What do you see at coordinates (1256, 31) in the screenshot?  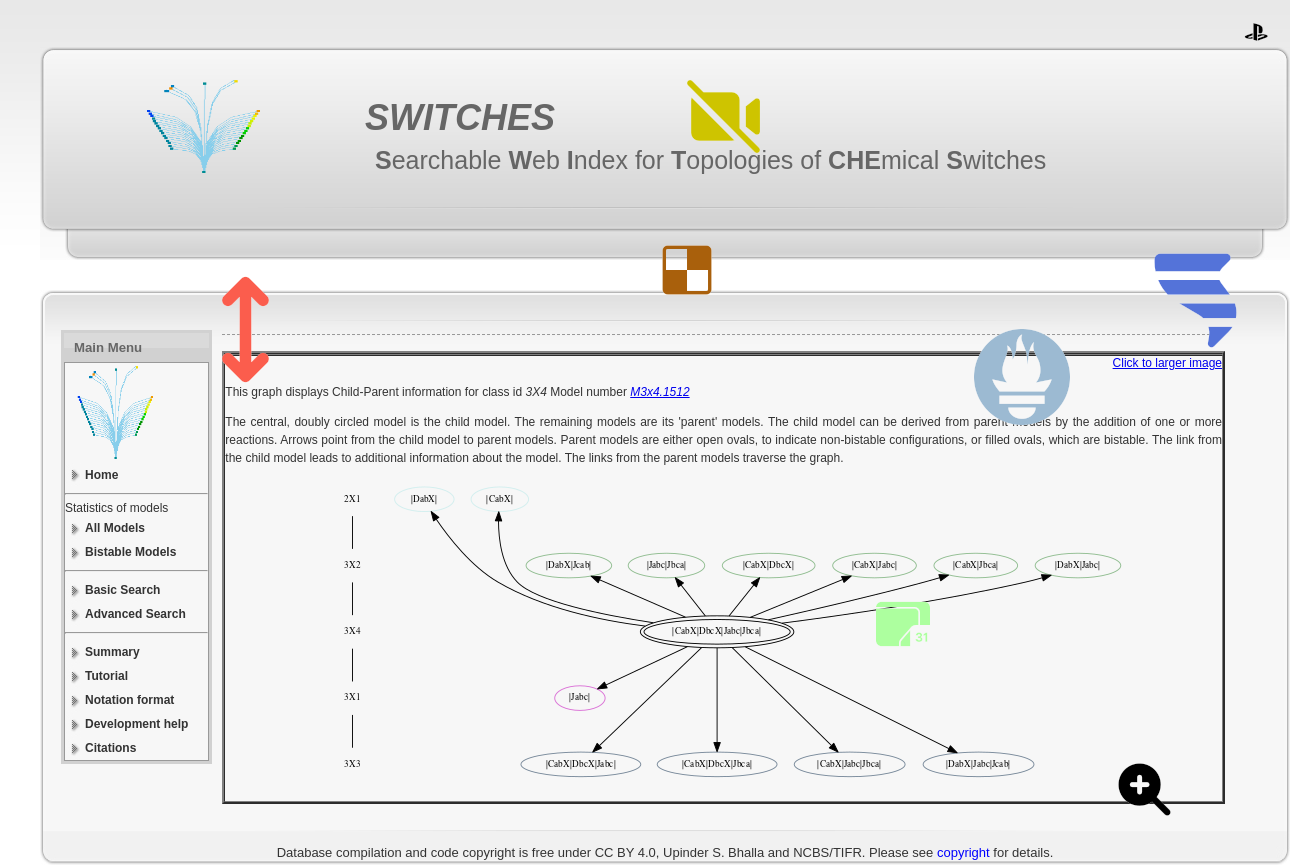 I see `playstation brand logo` at bounding box center [1256, 31].